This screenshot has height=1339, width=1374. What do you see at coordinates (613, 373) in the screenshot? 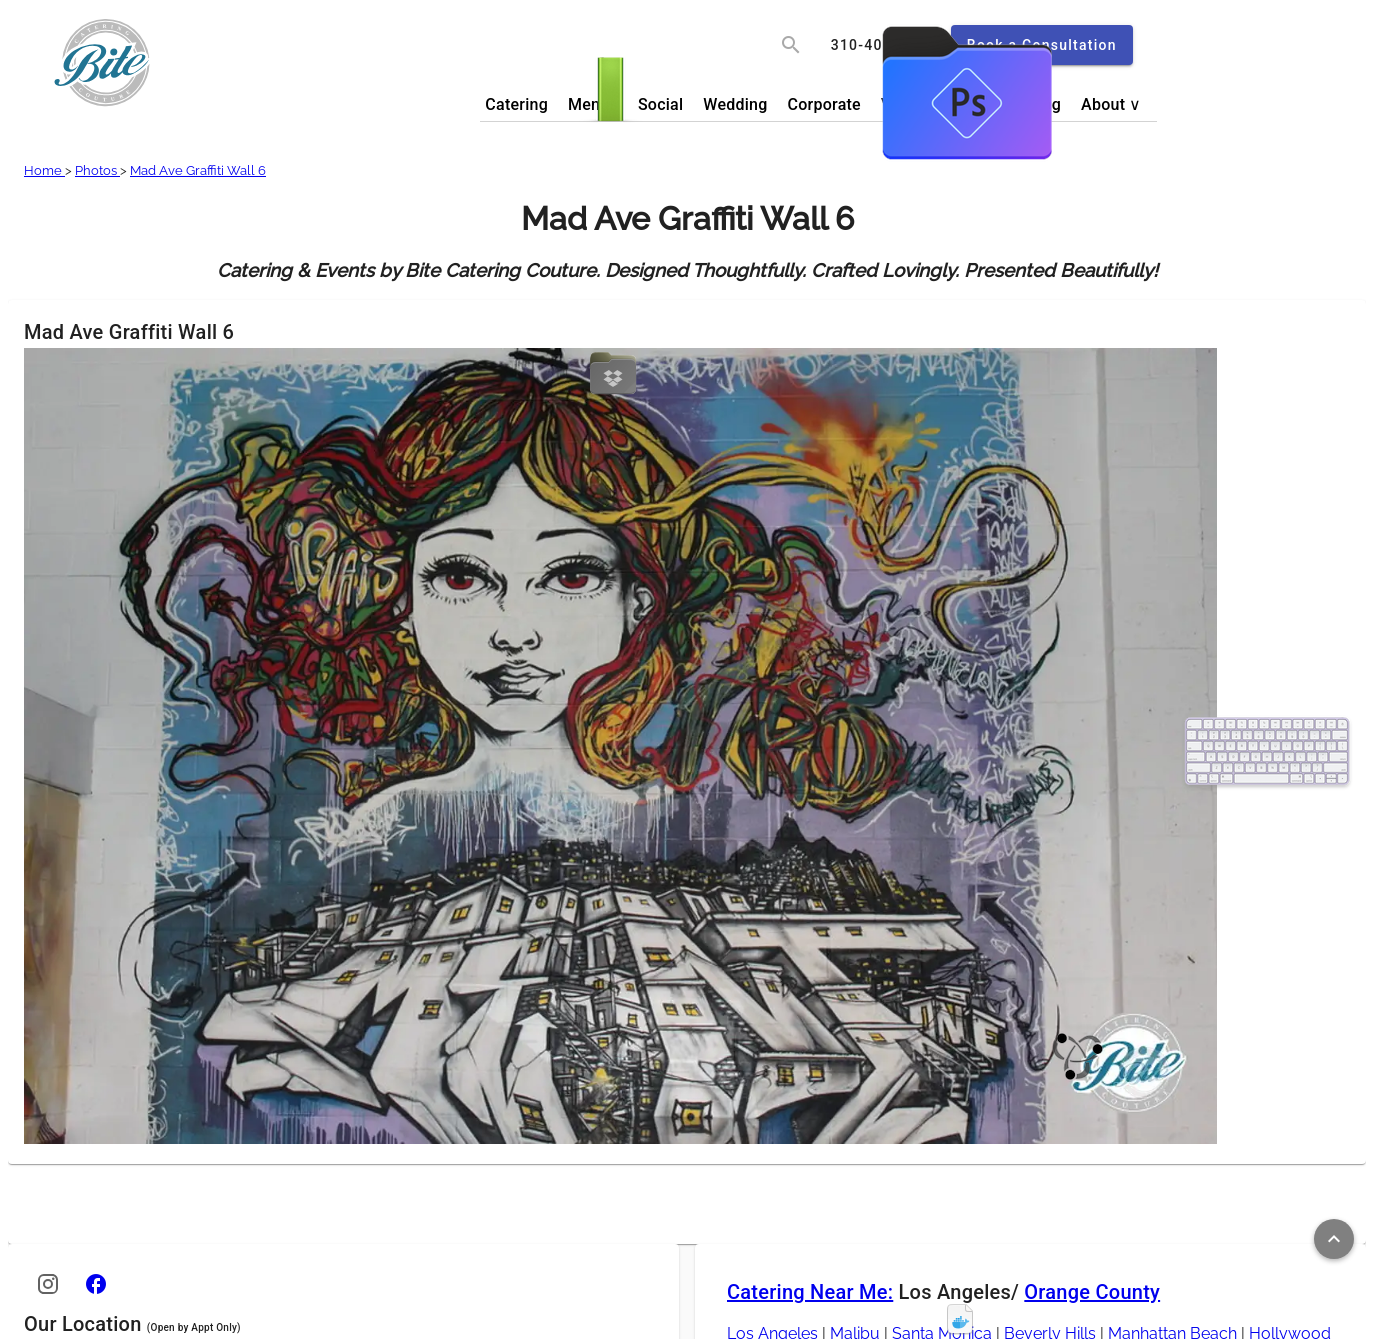
I see `open dropbox folder` at bounding box center [613, 373].